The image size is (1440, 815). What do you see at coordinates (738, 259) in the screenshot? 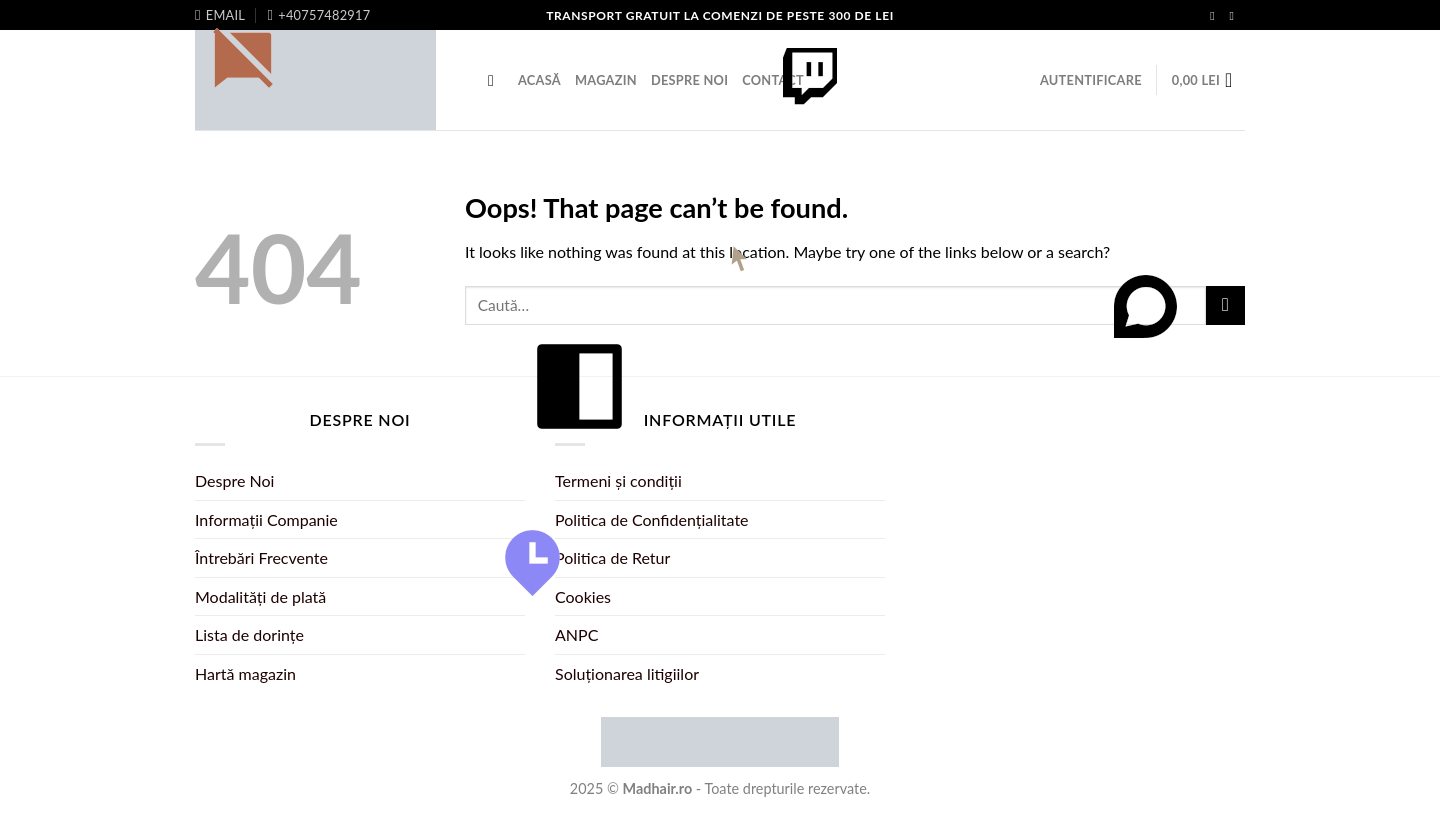
I see `cursor app logo` at bounding box center [738, 259].